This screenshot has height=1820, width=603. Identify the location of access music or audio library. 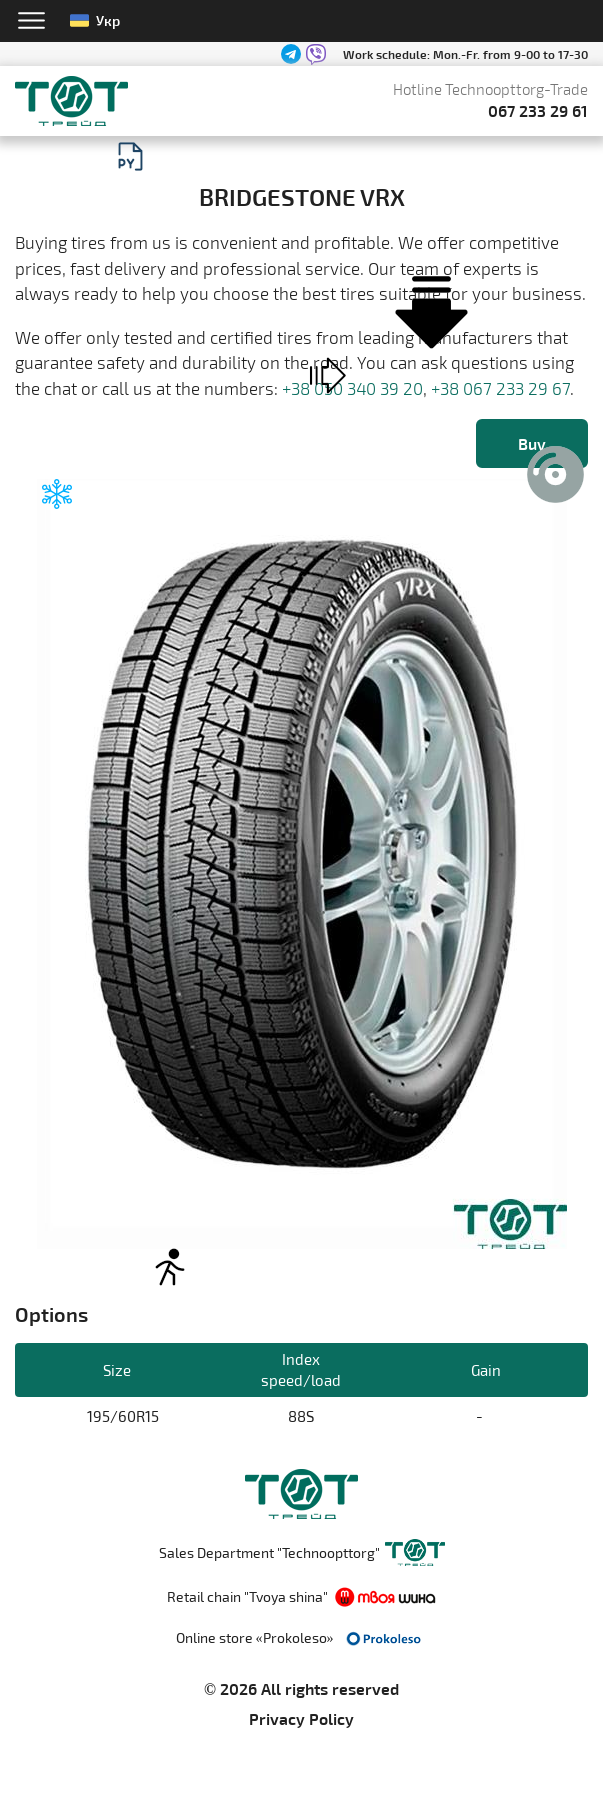
(555, 474).